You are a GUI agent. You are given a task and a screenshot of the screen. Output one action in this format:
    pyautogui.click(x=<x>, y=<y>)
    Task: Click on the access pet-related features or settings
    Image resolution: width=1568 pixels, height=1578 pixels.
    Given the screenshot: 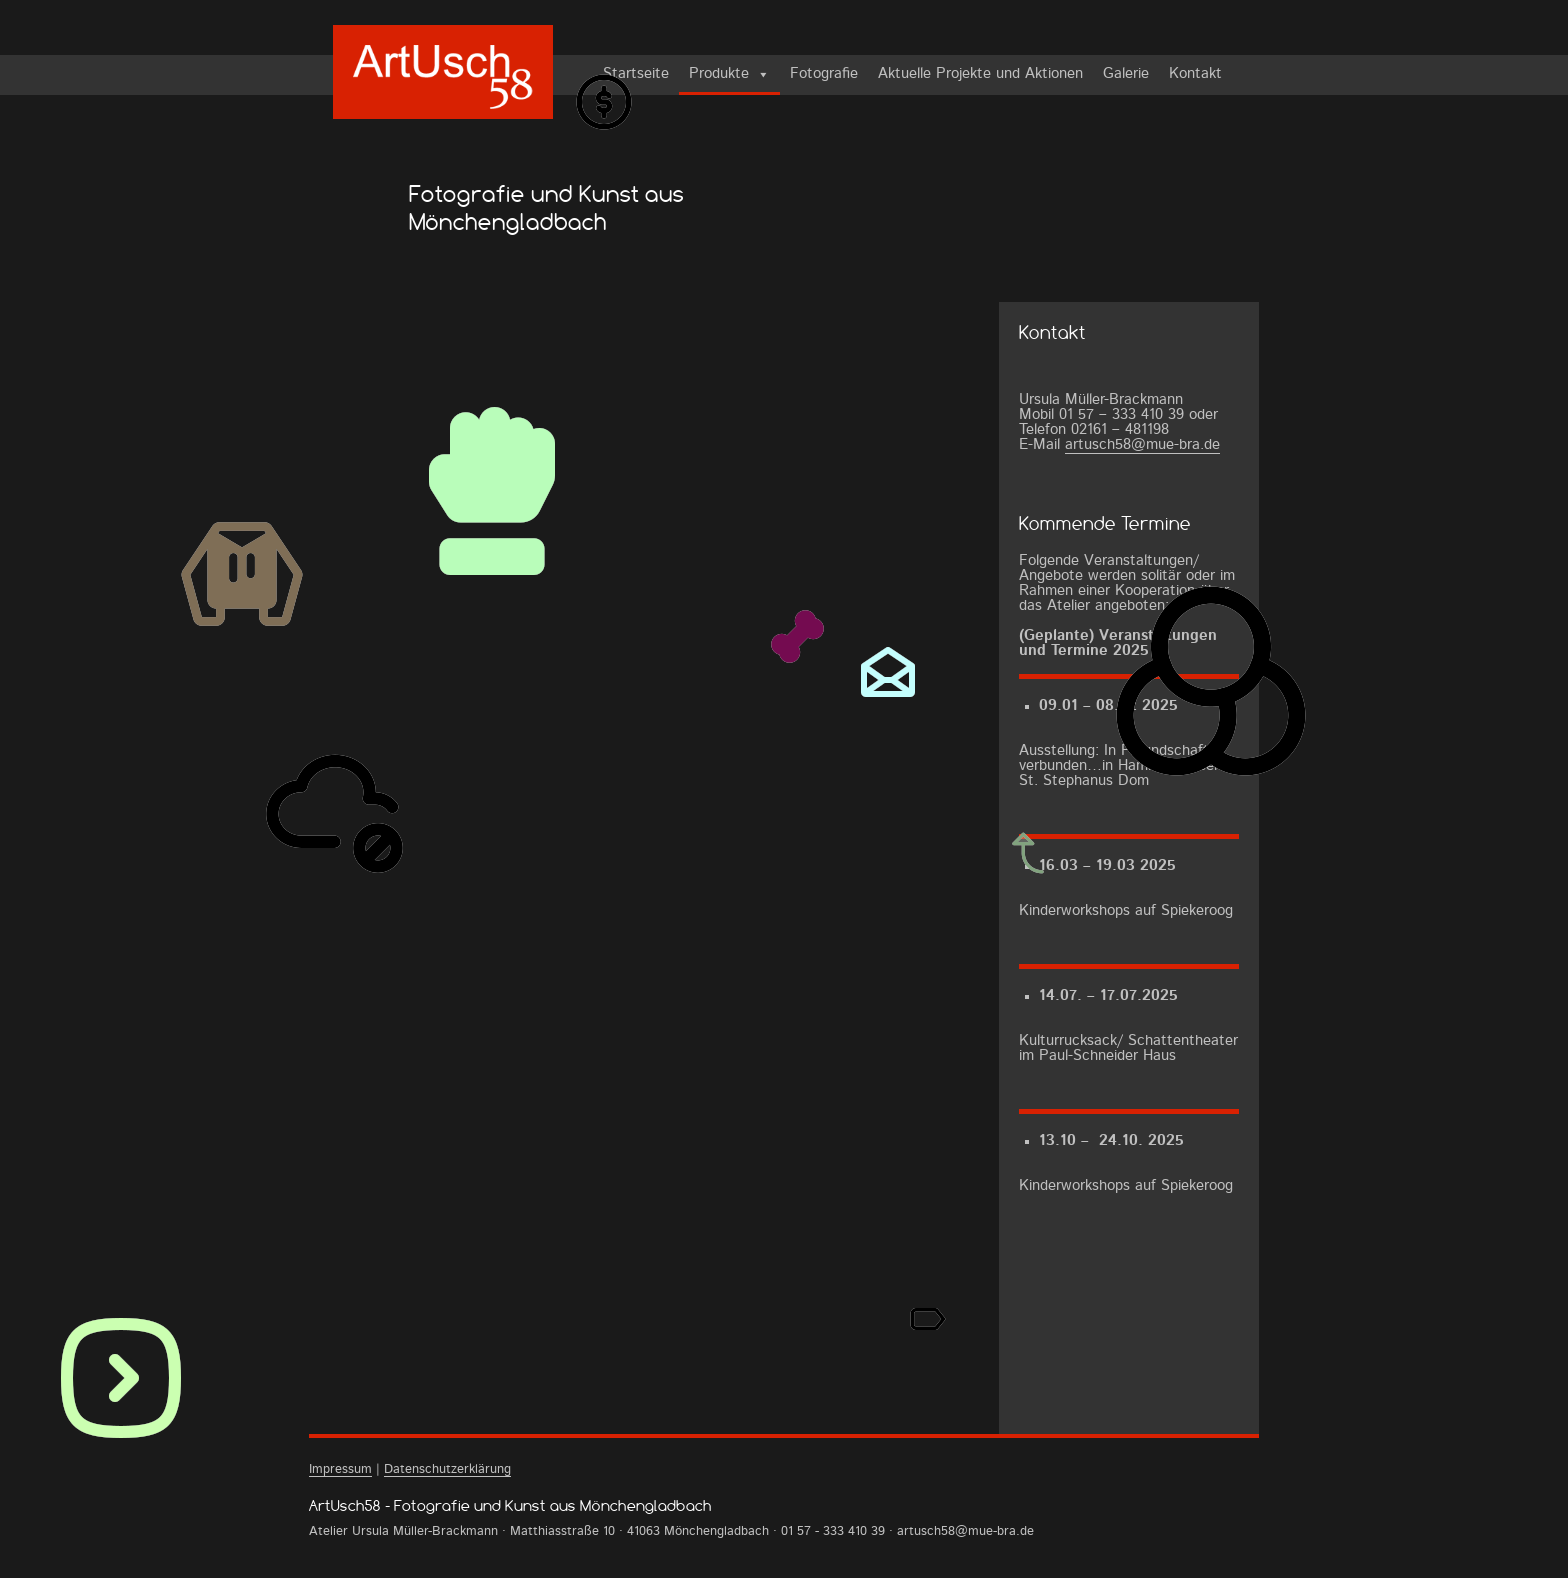 What is the action you would take?
    pyautogui.click(x=797, y=636)
    